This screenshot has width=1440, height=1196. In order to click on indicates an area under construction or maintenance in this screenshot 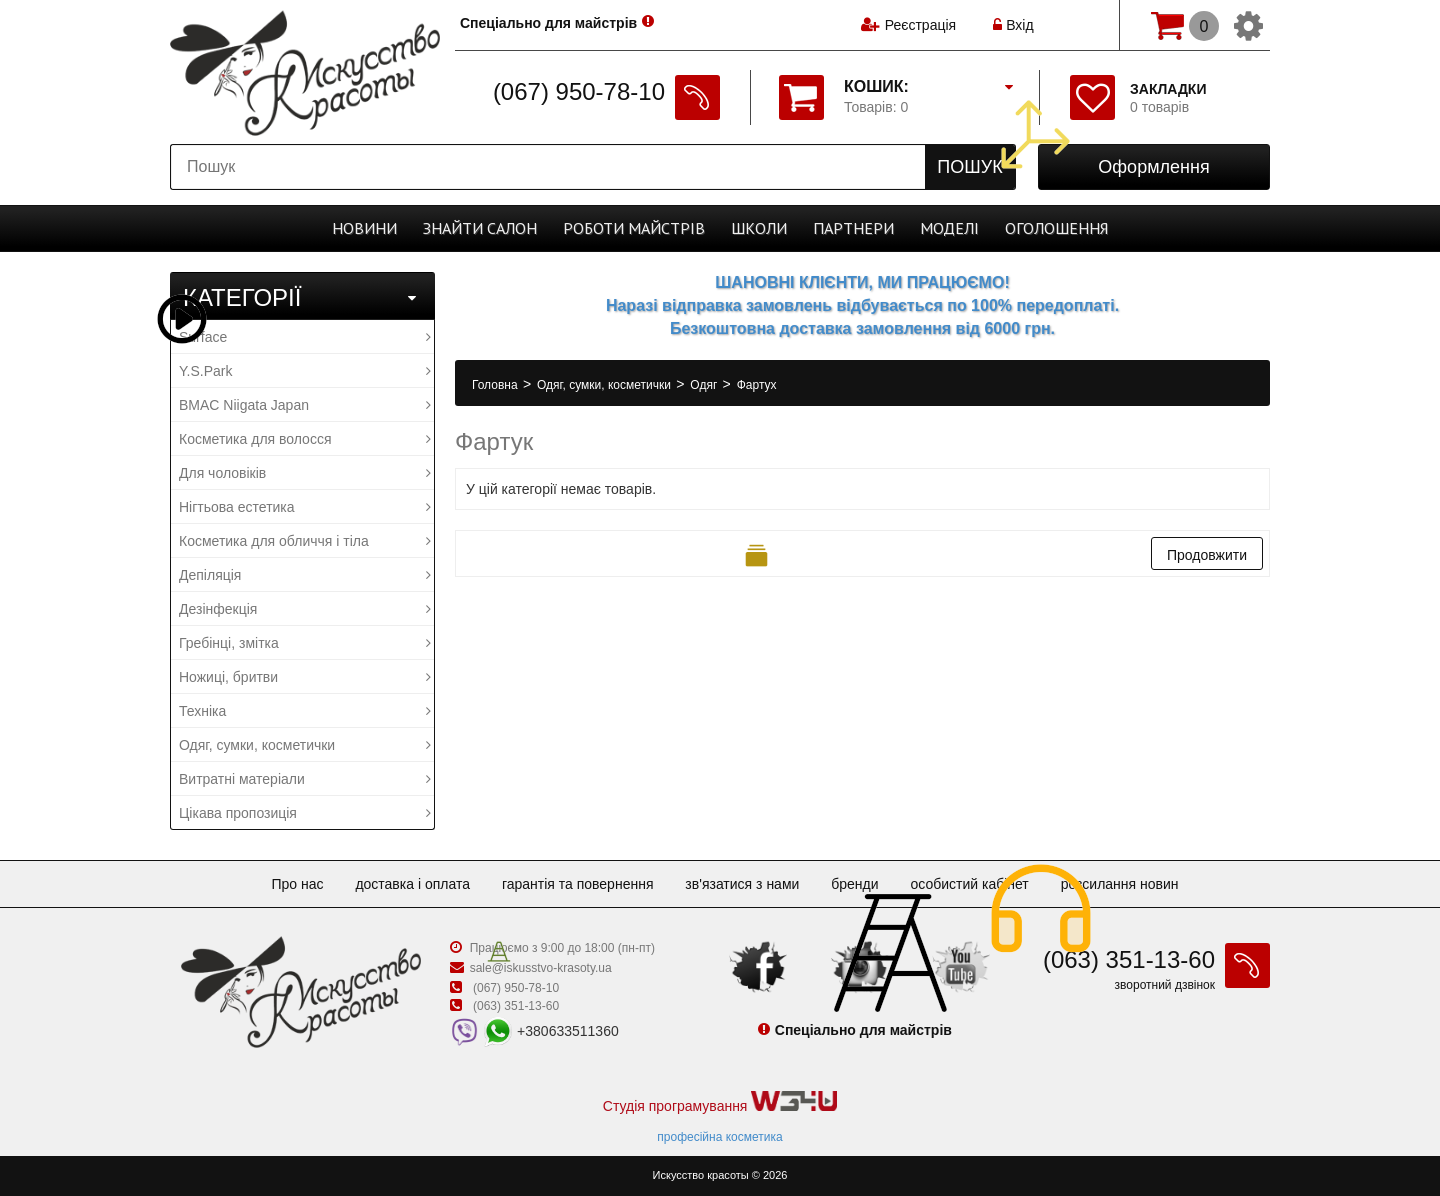, I will do `click(499, 952)`.